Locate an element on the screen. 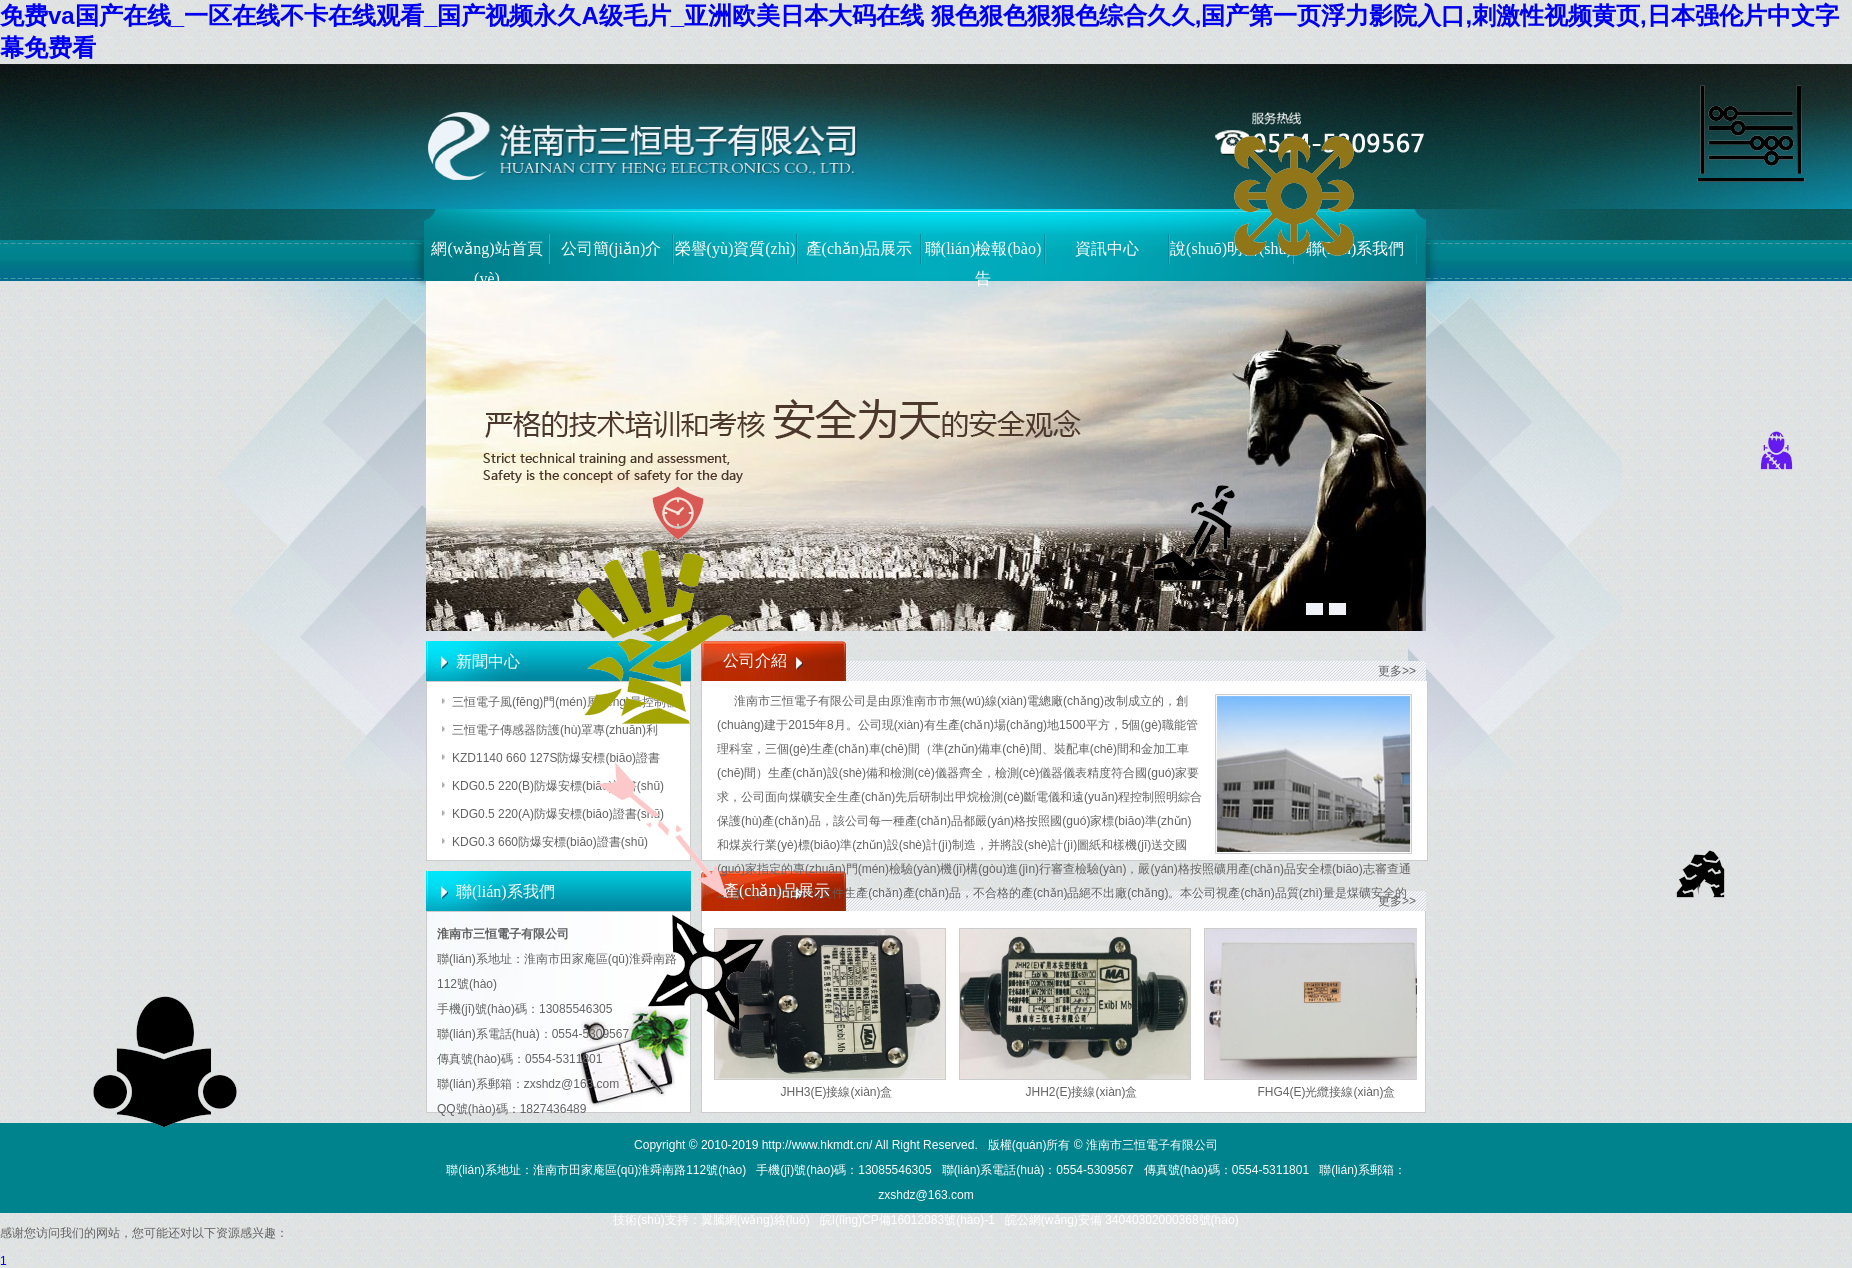  select a melee weapon in game inventory is located at coordinates (1200, 532).